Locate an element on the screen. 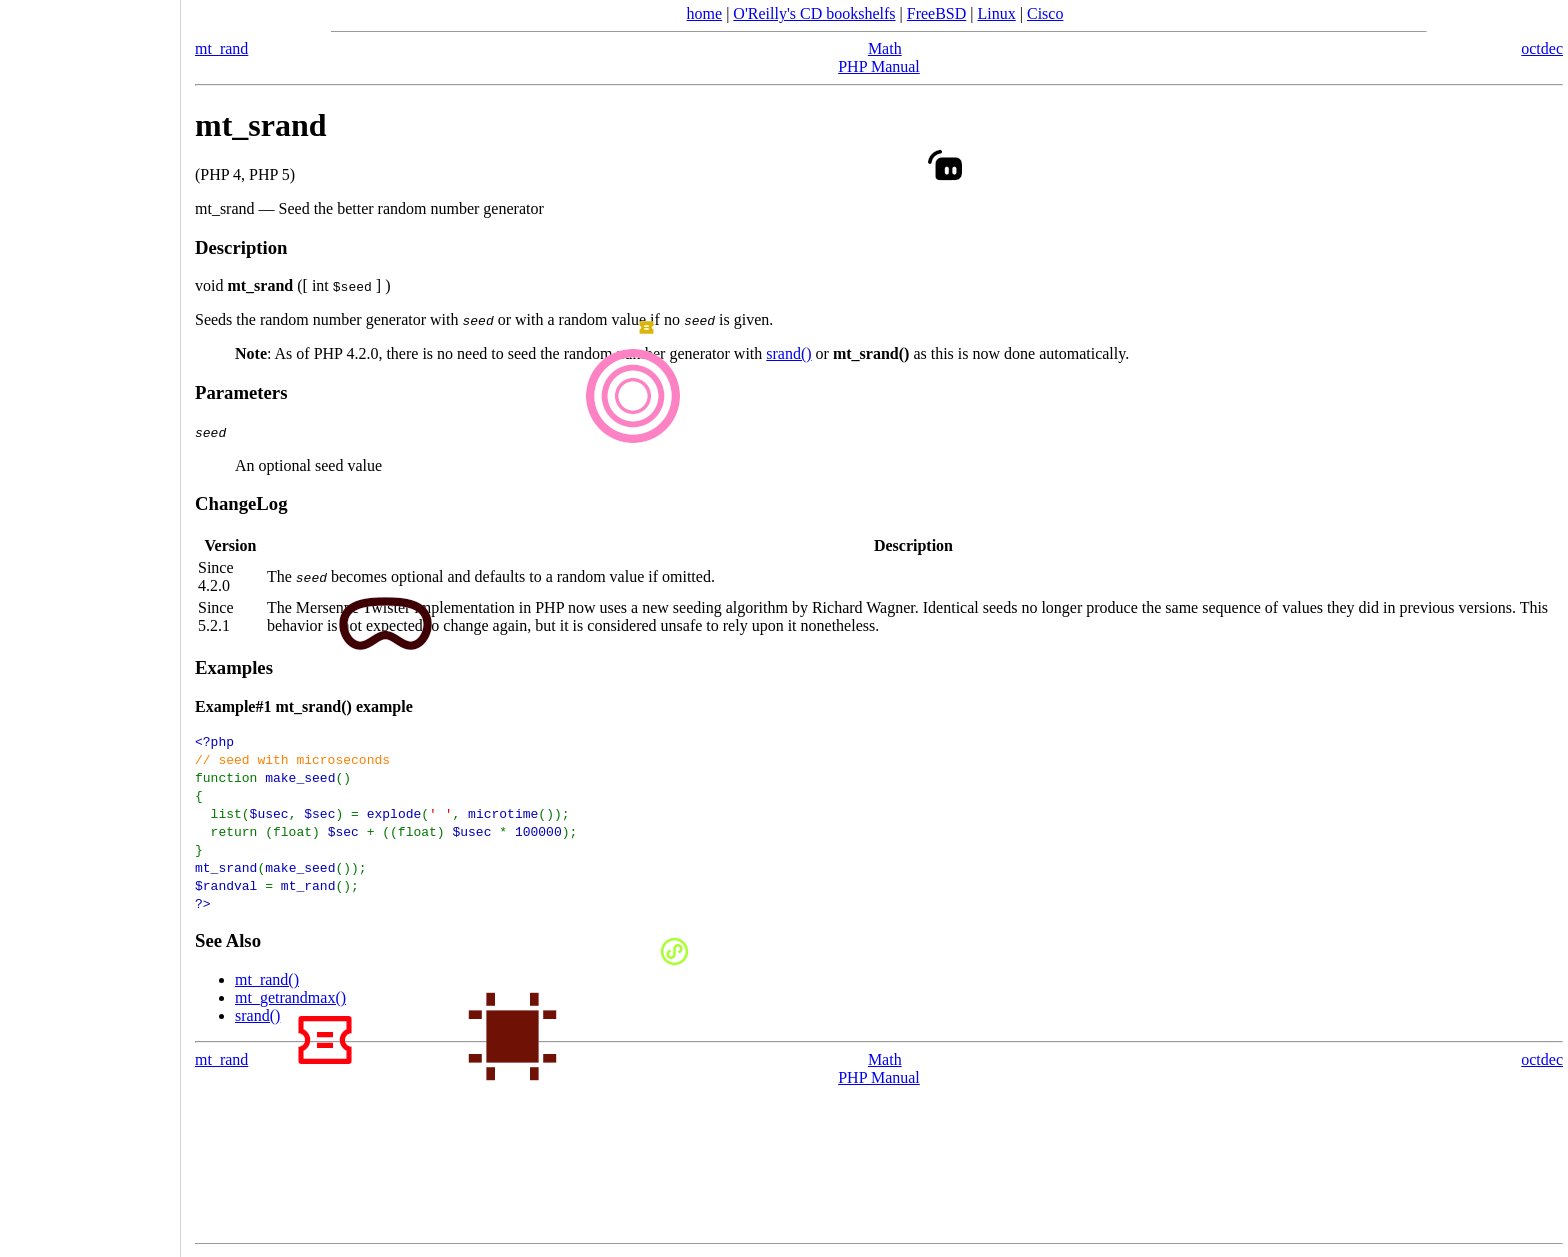 This screenshot has width=1568, height=1257. open a mini program or lightweight app is located at coordinates (674, 951).